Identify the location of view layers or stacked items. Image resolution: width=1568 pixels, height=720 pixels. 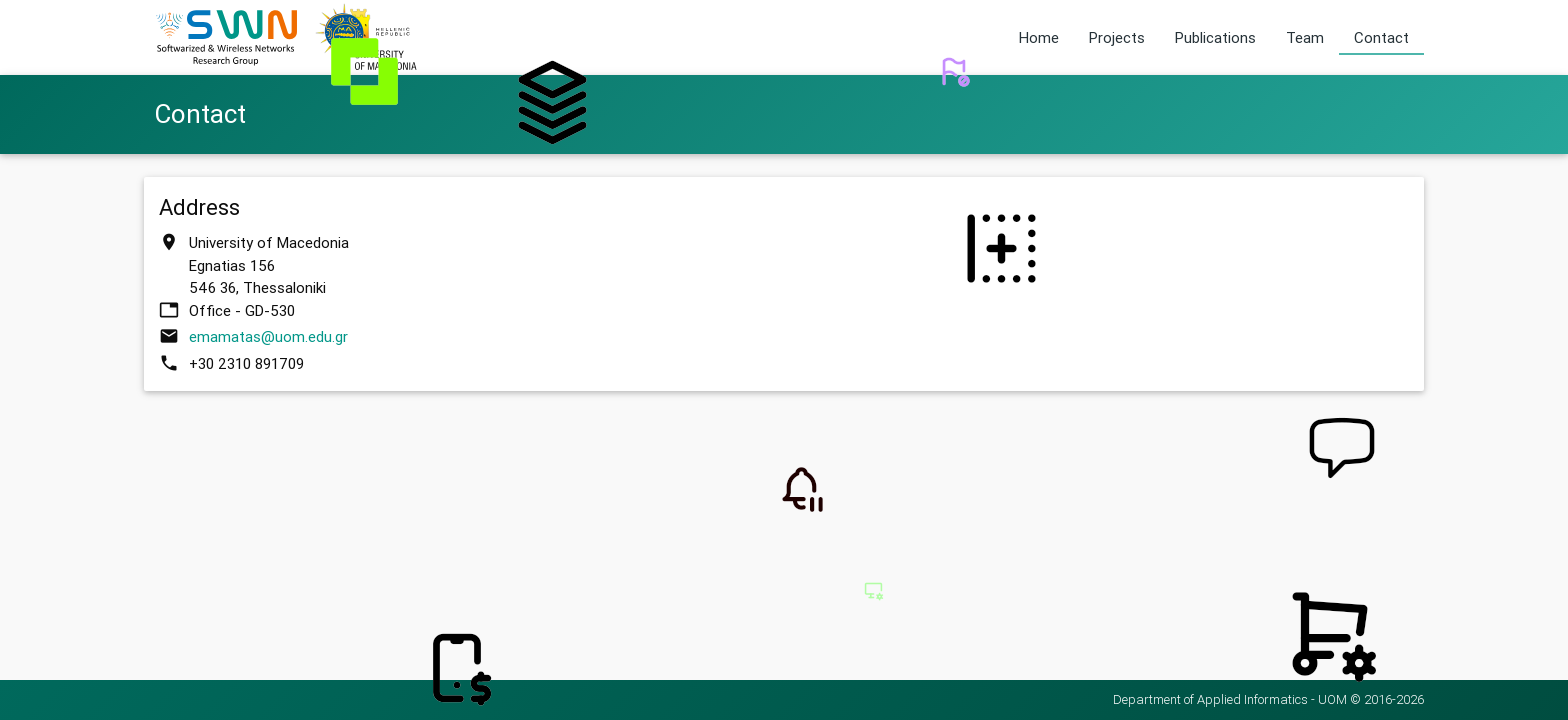
(552, 102).